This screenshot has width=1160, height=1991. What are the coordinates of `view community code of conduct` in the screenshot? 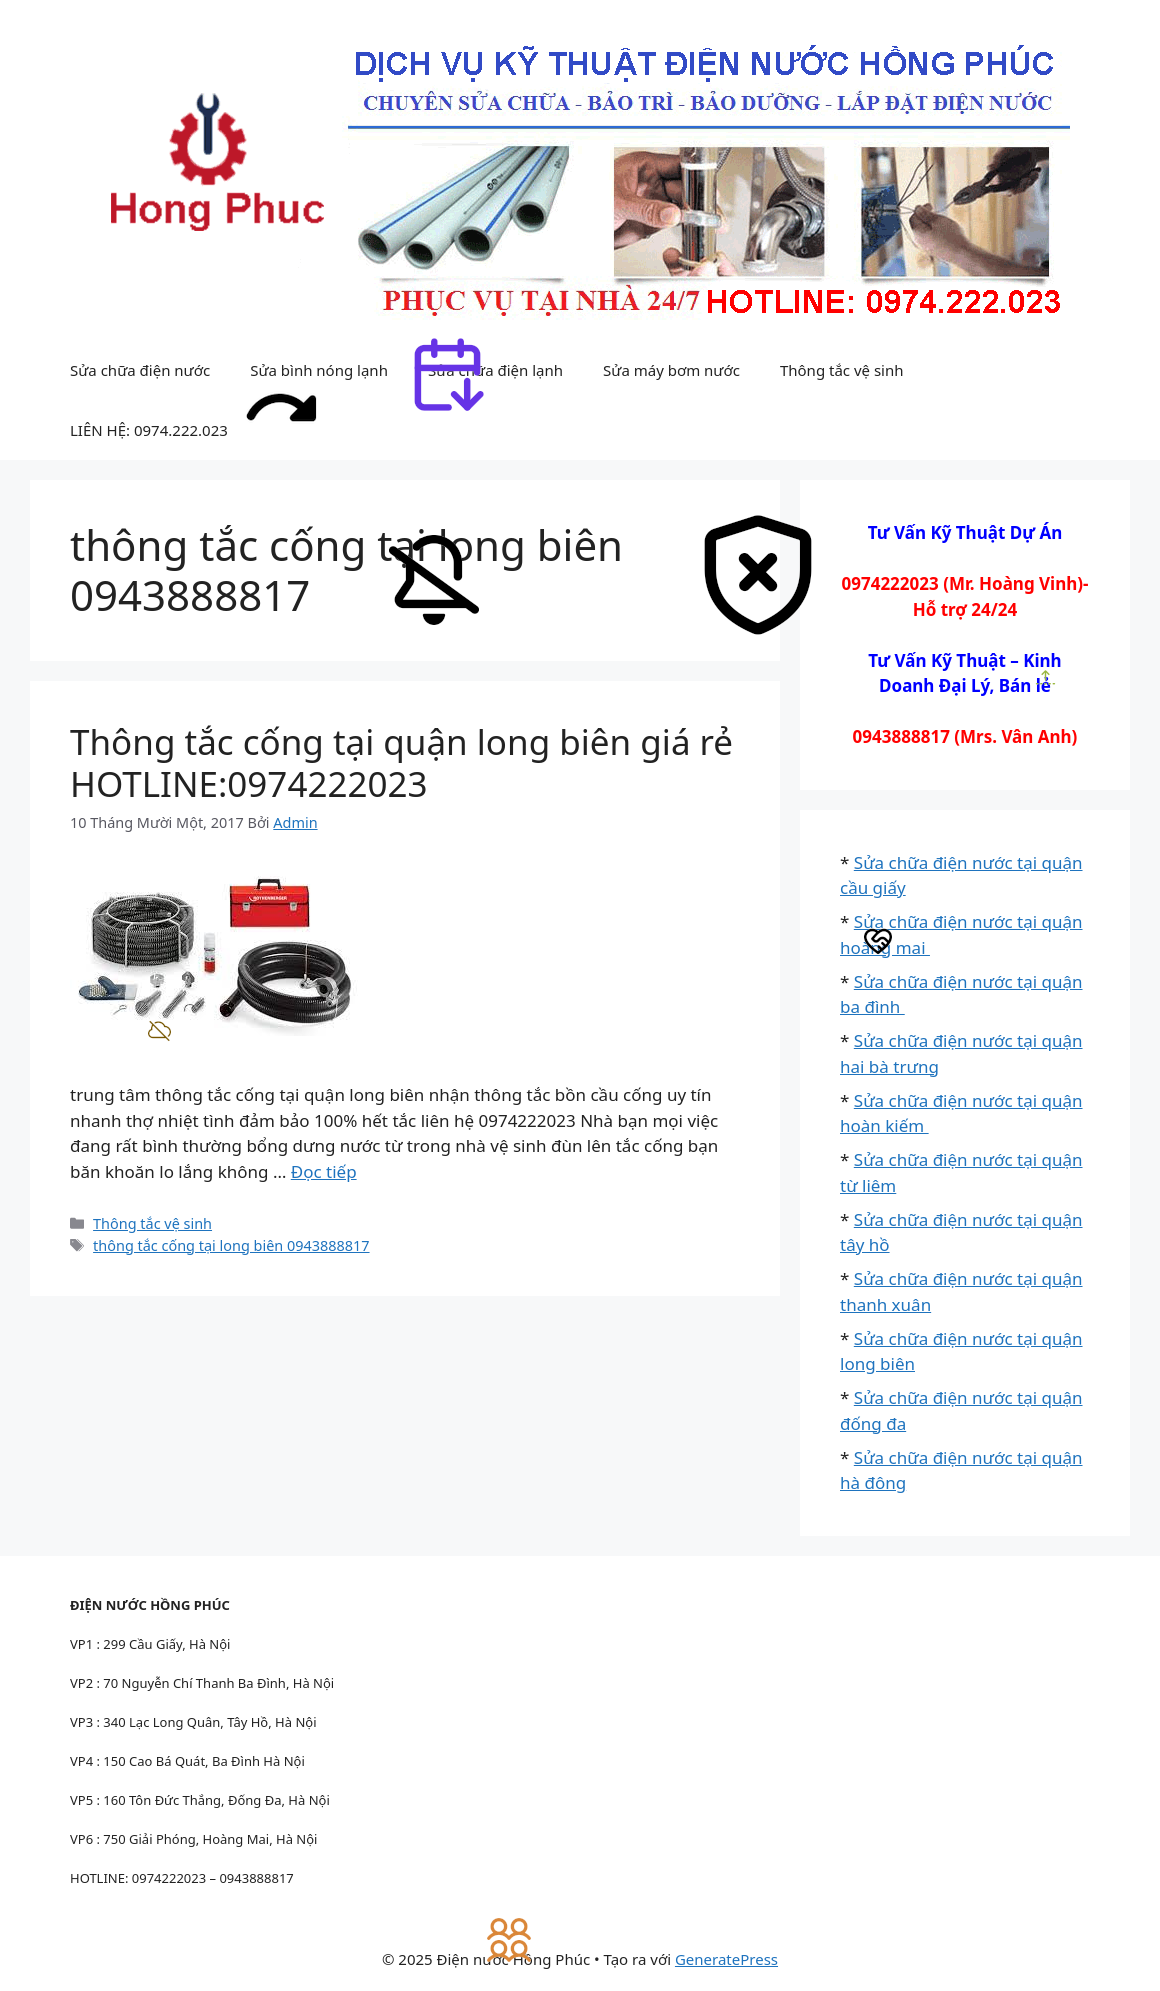 It's located at (878, 941).